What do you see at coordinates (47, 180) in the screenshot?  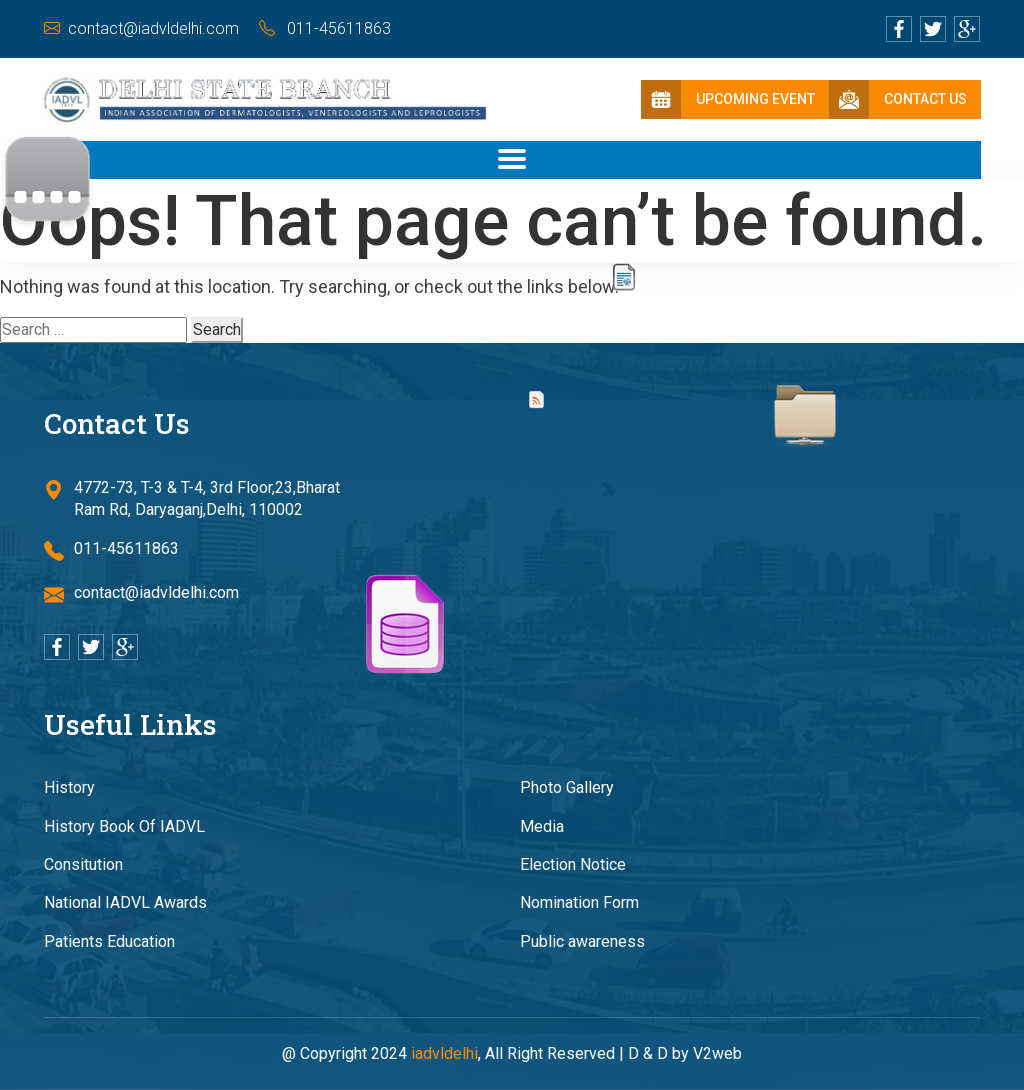 I see `open cinnamon desktop settings panel` at bounding box center [47, 180].